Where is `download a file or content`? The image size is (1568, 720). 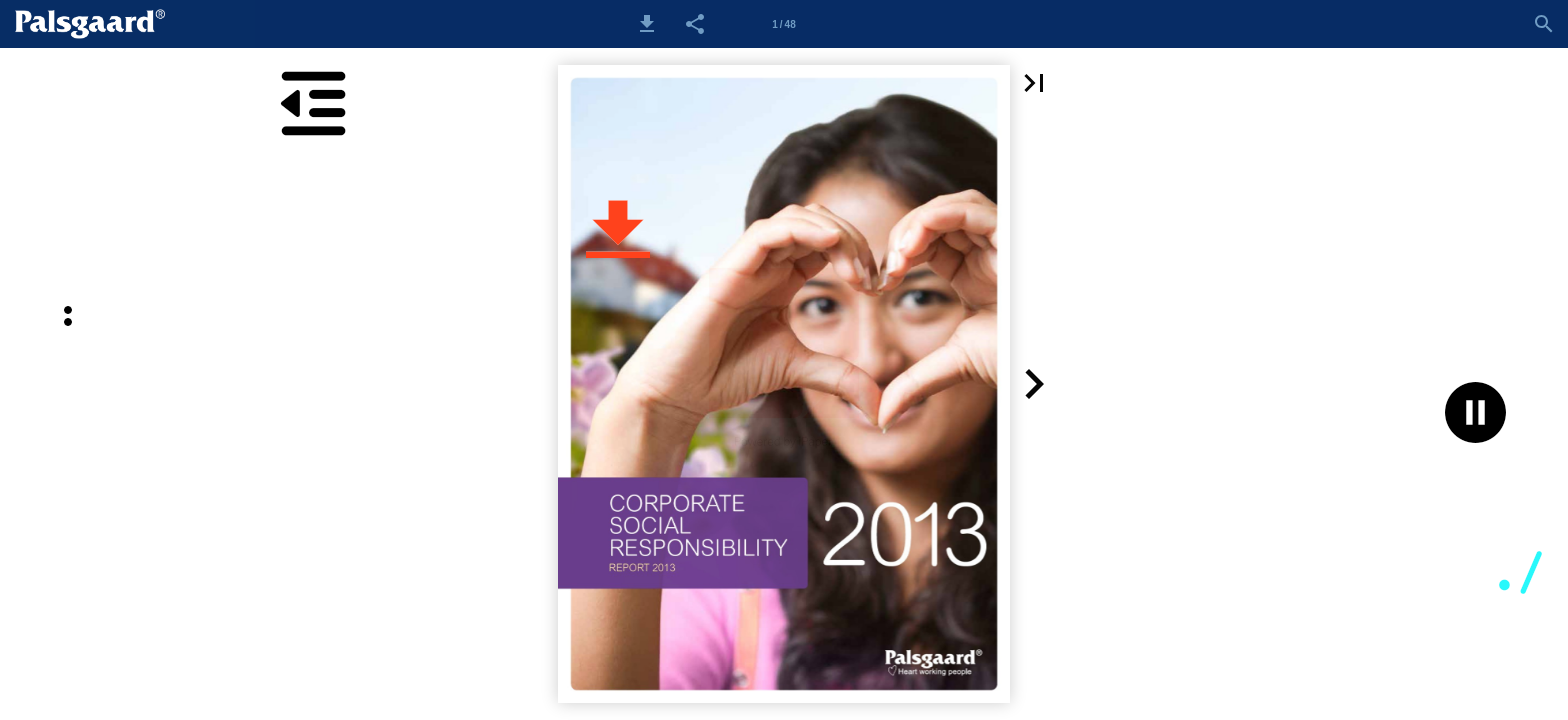
download a file or content is located at coordinates (618, 226).